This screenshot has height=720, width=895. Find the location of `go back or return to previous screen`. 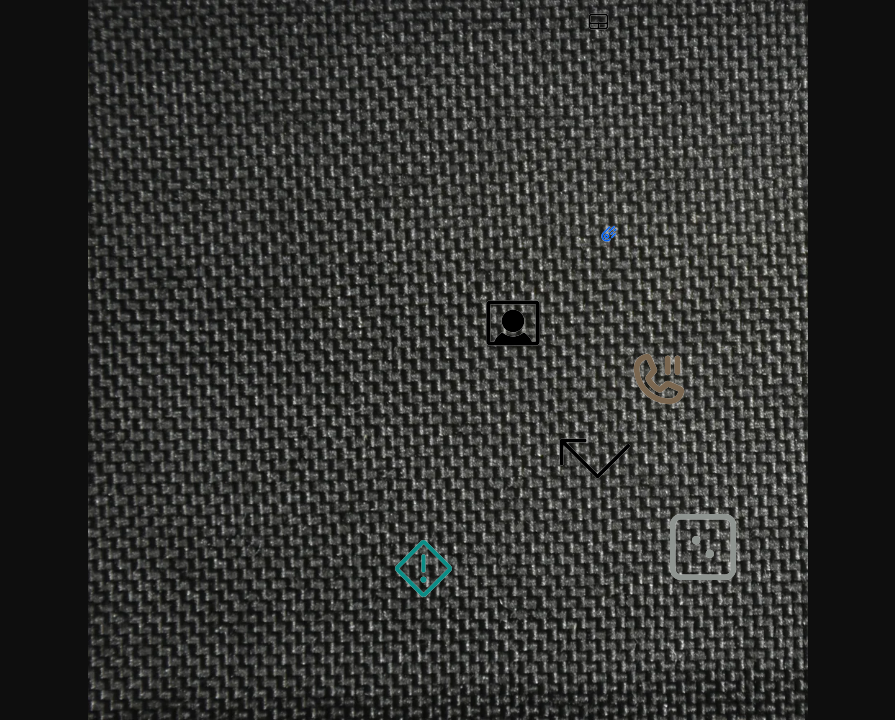

go back or return to previous screen is located at coordinates (595, 456).